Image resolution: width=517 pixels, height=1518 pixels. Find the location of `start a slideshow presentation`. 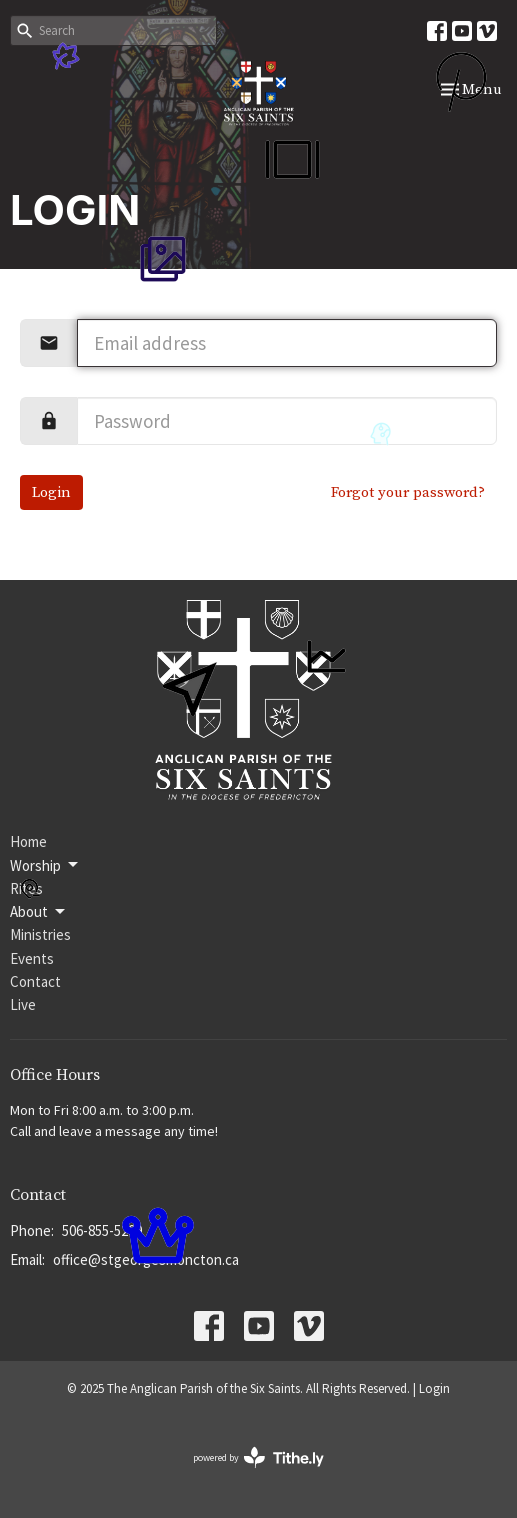

start a slideshow presentation is located at coordinates (292, 159).